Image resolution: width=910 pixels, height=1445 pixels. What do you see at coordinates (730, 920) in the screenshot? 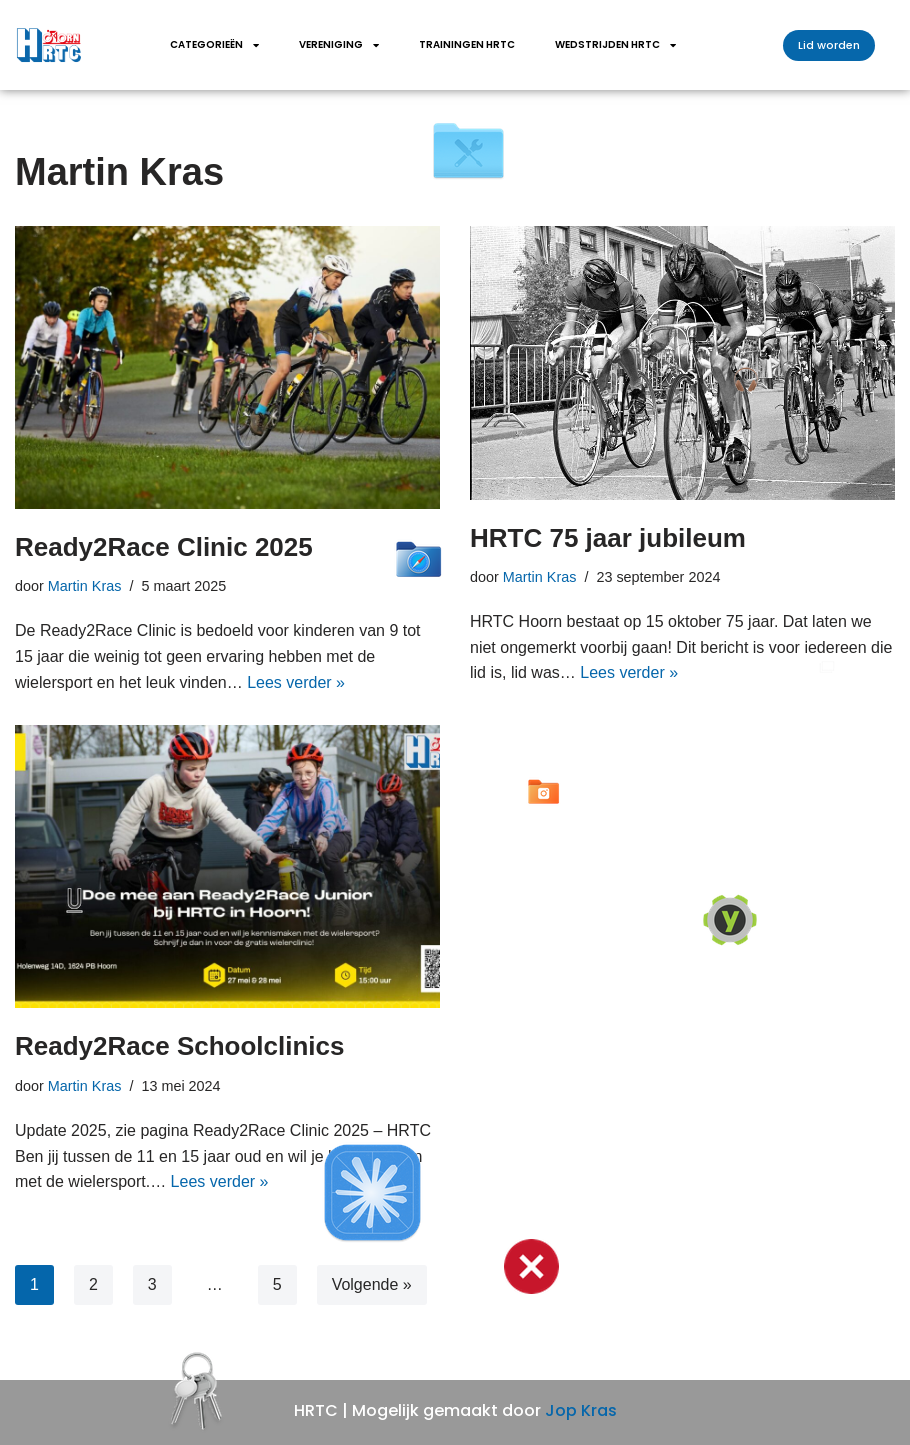
I see `open YubiKey Manager application` at bounding box center [730, 920].